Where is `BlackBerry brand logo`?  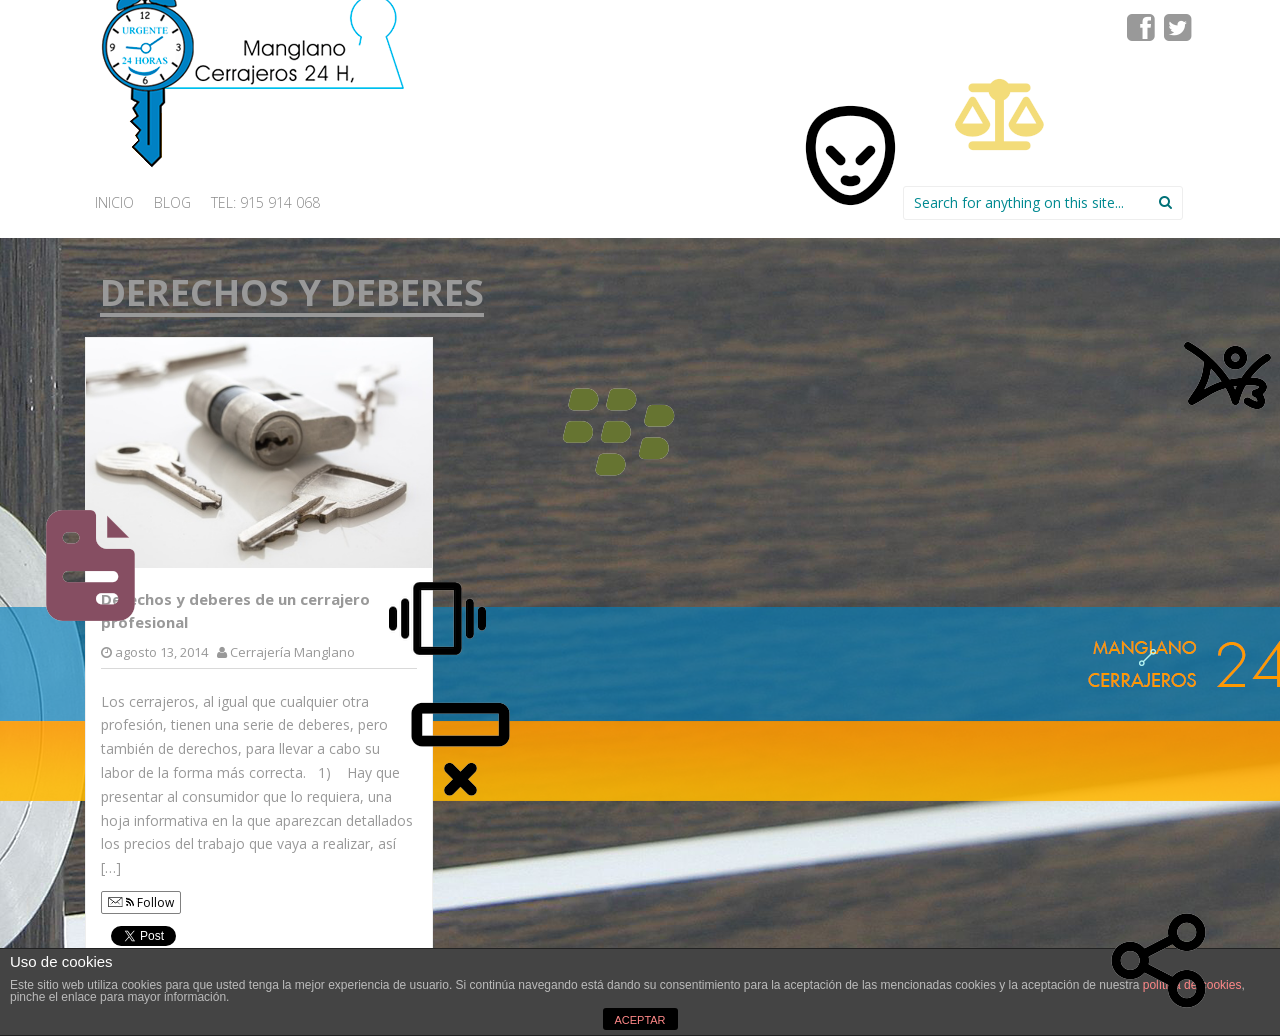 BlackBerry brand logo is located at coordinates (620, 432).